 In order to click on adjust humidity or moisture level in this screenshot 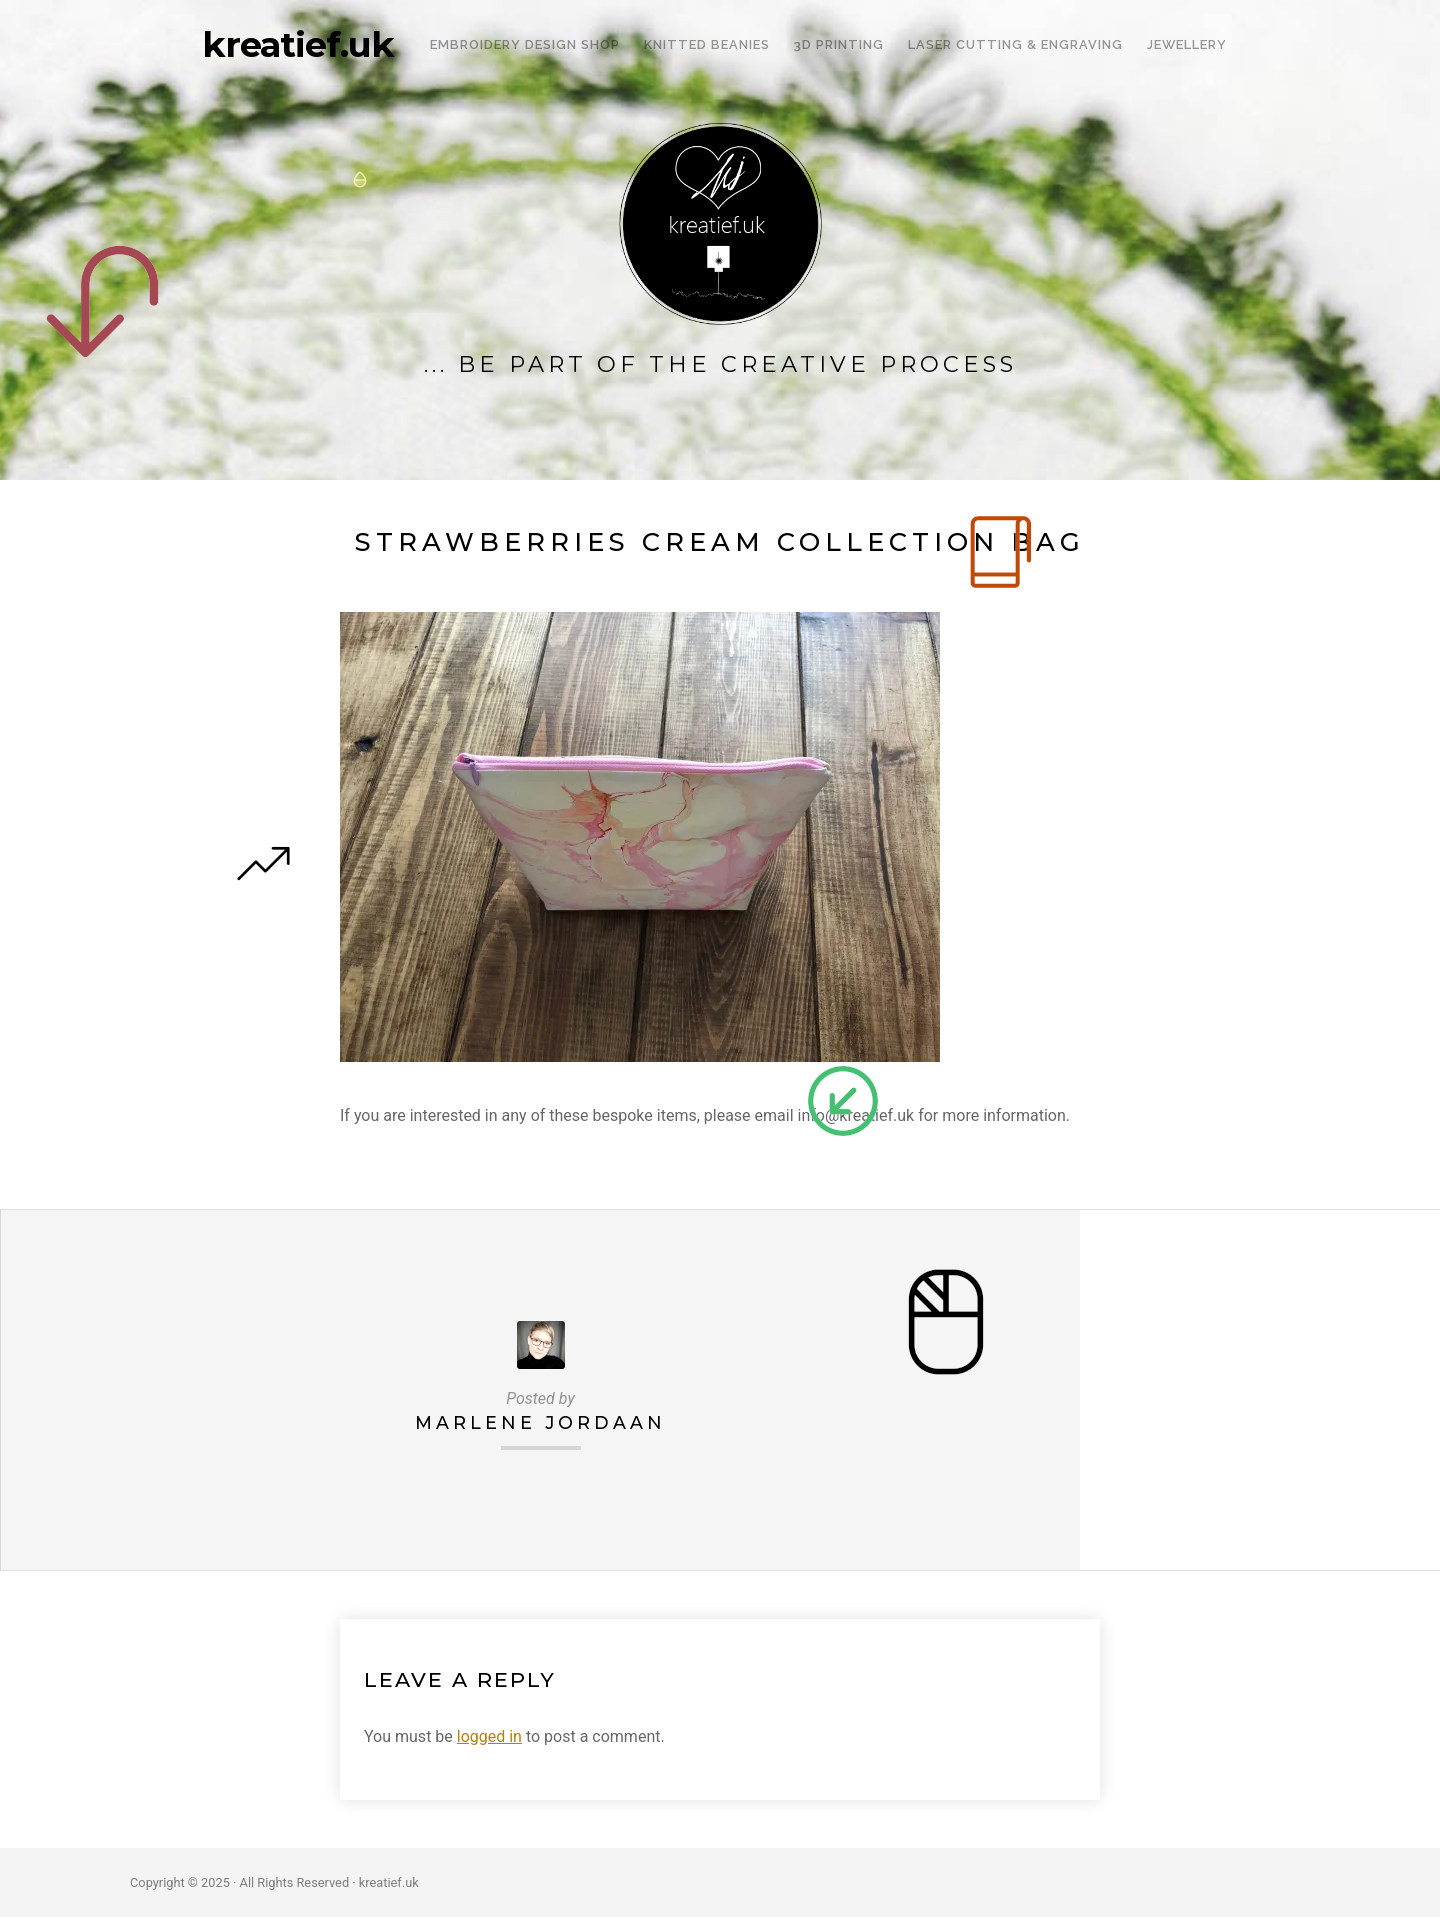, I will do `click(360, 180)`.